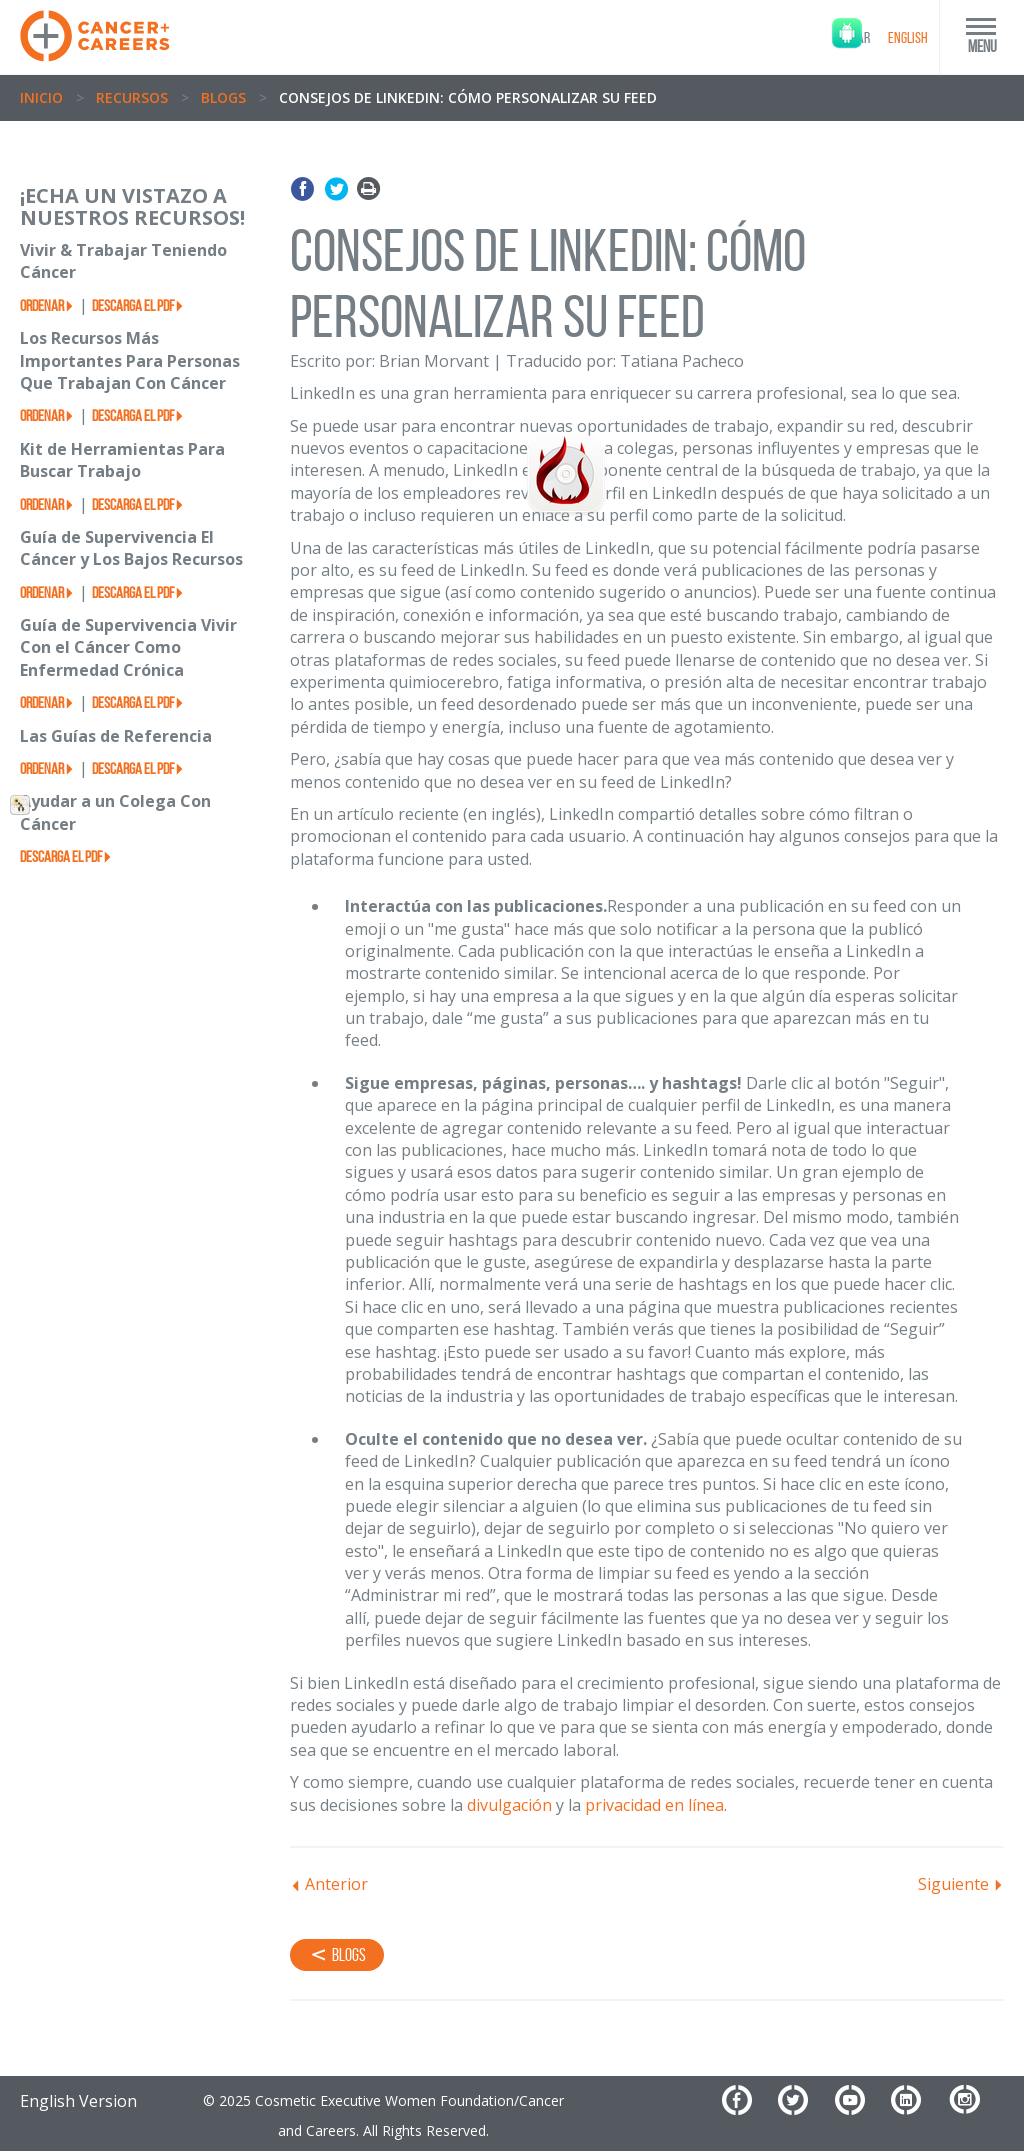  What do you see at coordinates (566, 474) in the screenshot?
I see `open brasero disc burning application` at bounding box center [566, 474].